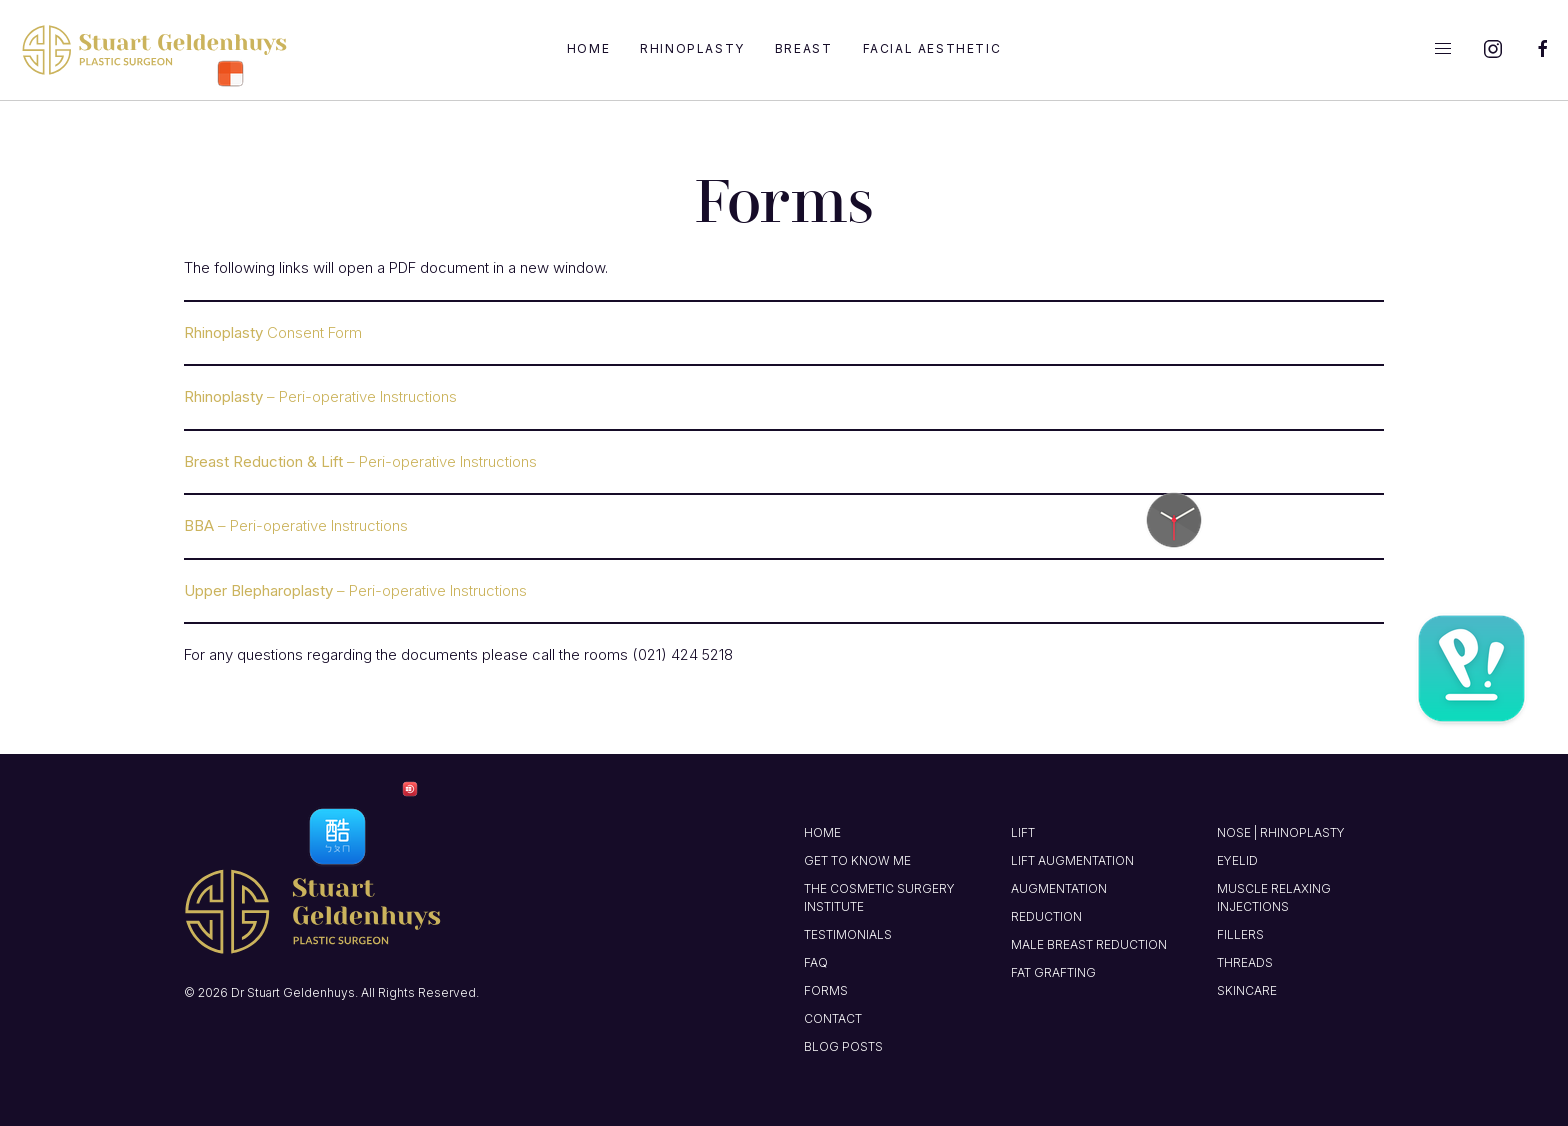 The height and width of the screenshot is (1126, 1568). Describe the element at coordinates (1471, 668) in the screenshot. I see `launch Pop!_OS application` at that location.